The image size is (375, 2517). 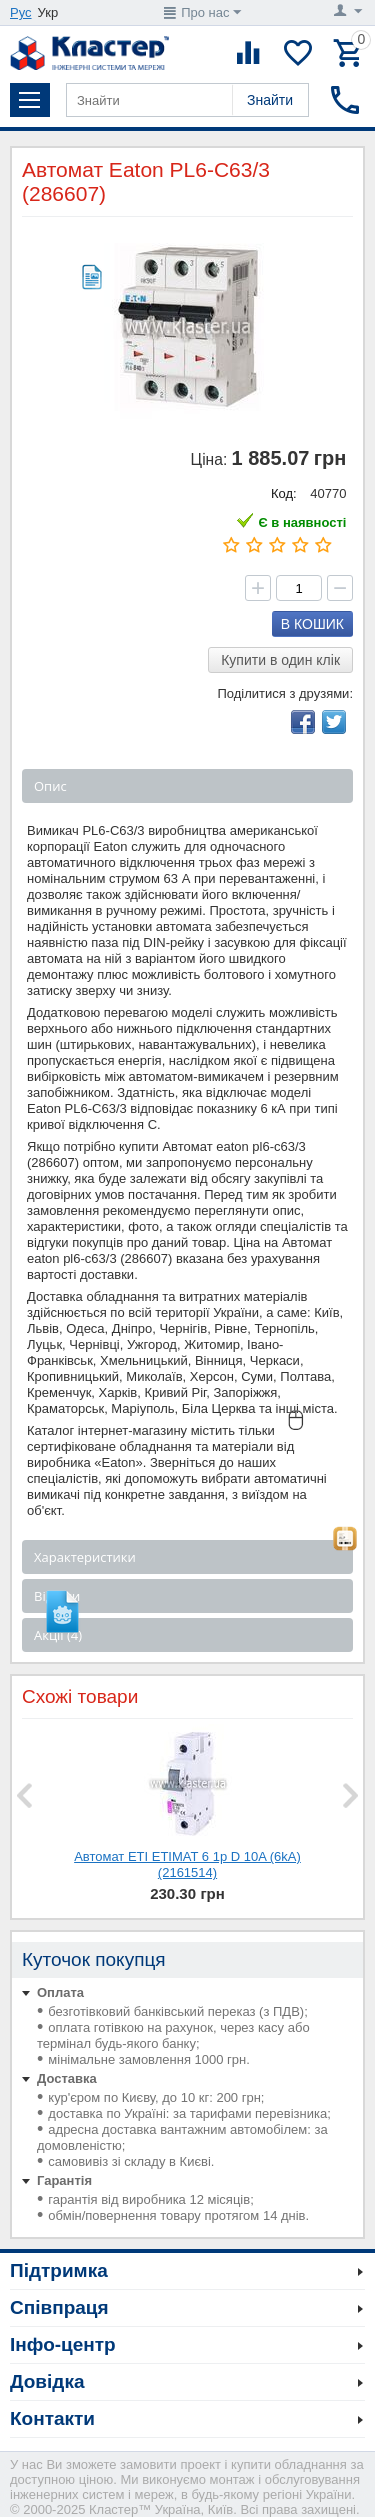 What do you see at coordinates (296, 1419) in the screenshot?
I see `mouse input device settings` at bounding box center [296, 1419].